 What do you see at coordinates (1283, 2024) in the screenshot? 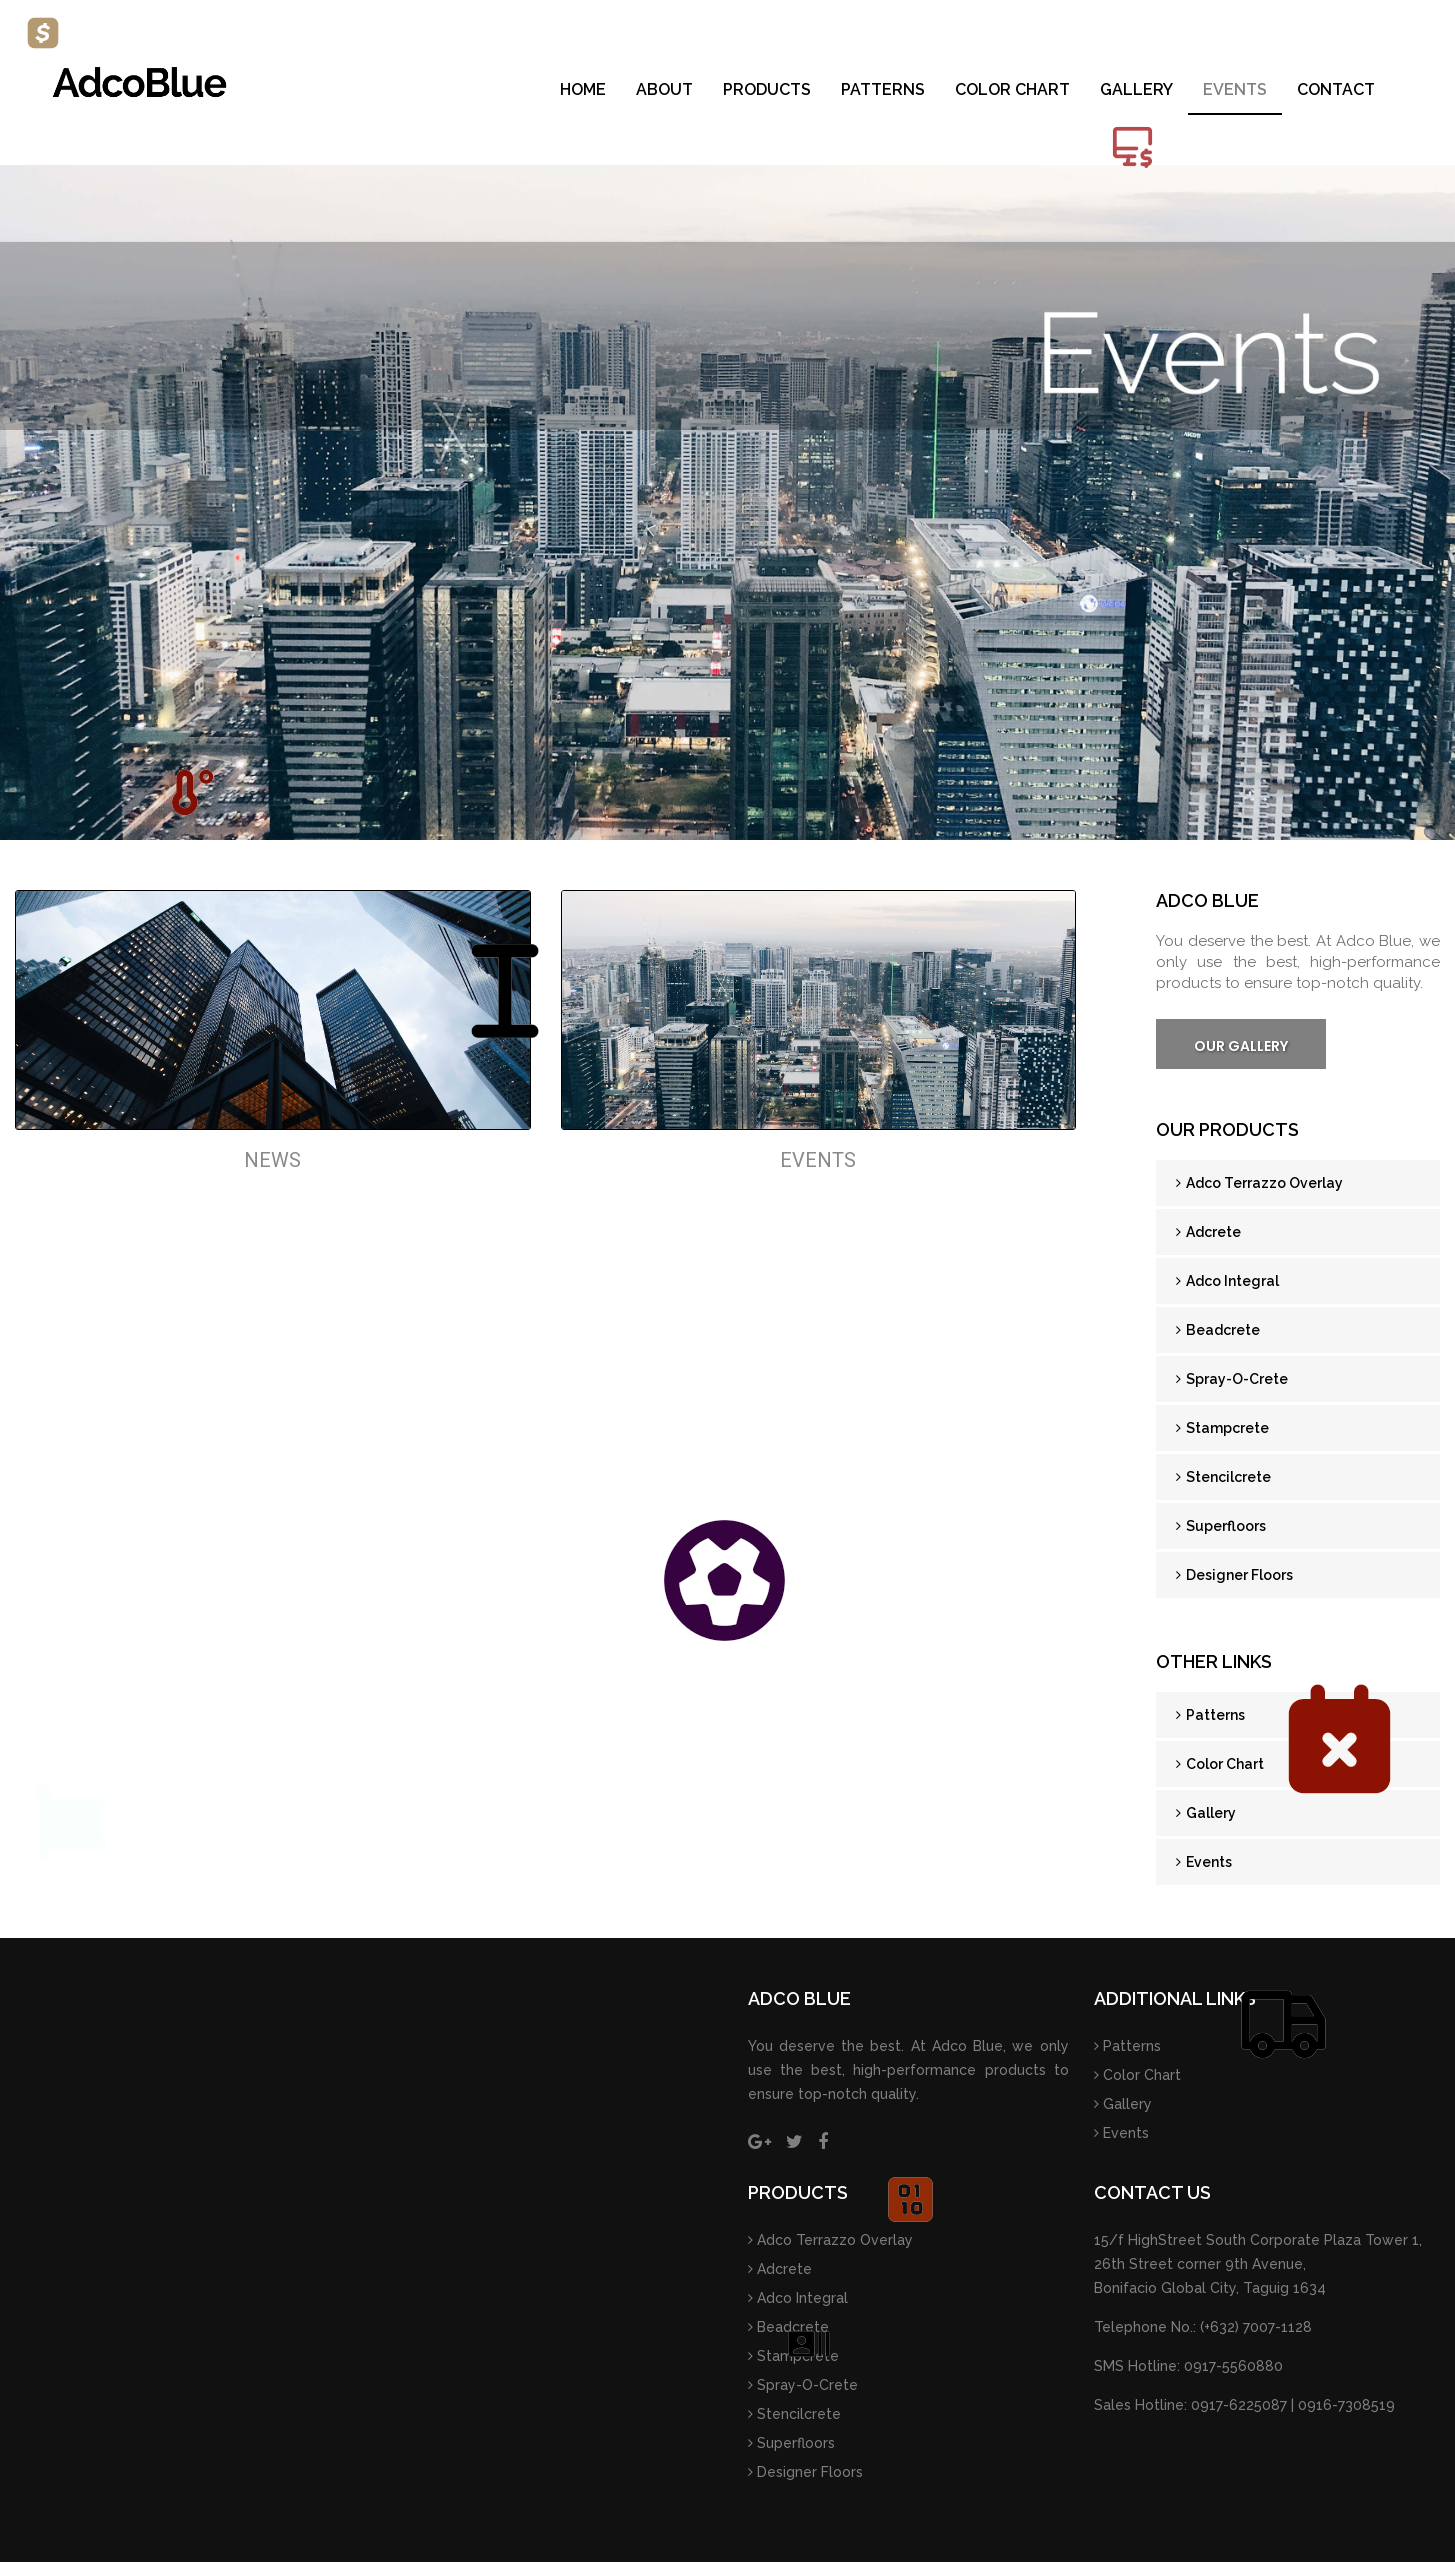
I see `track your delivery status` at bounding box center [1283, 2024].